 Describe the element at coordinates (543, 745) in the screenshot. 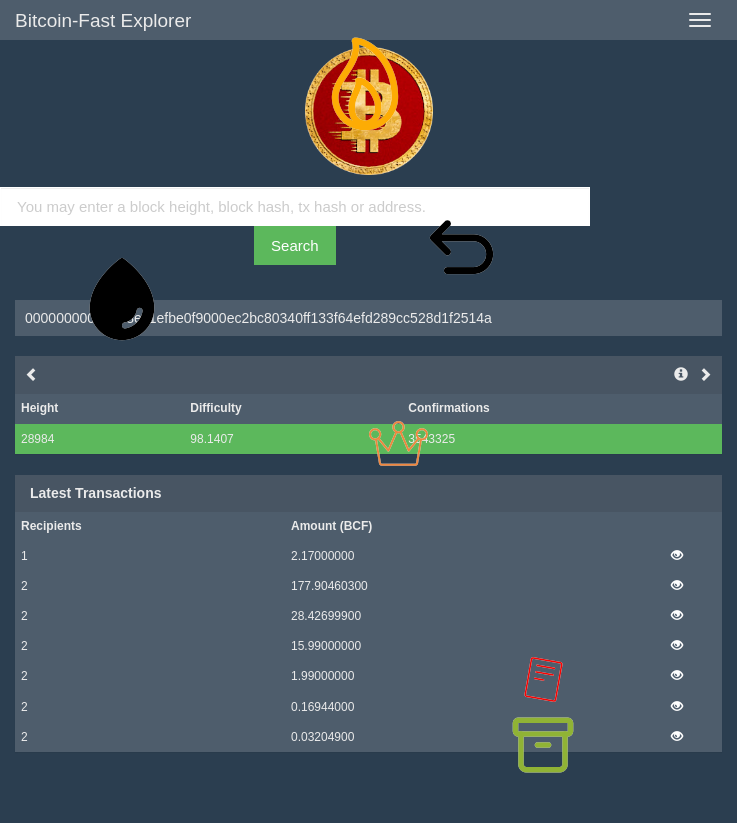

I see `archive this item` at that location.